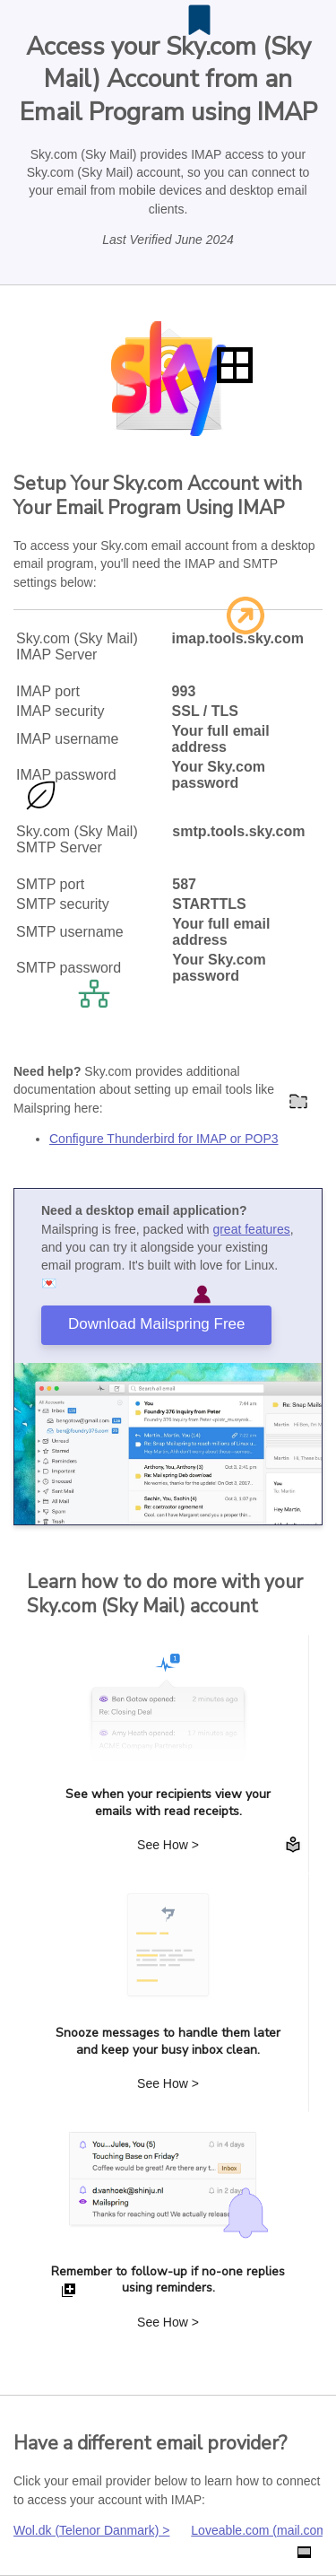  What do you see at coordinates (235, 365) in the screenshot?
I see `toggle all borders on a table or cell` at bounding box center [235, 365].